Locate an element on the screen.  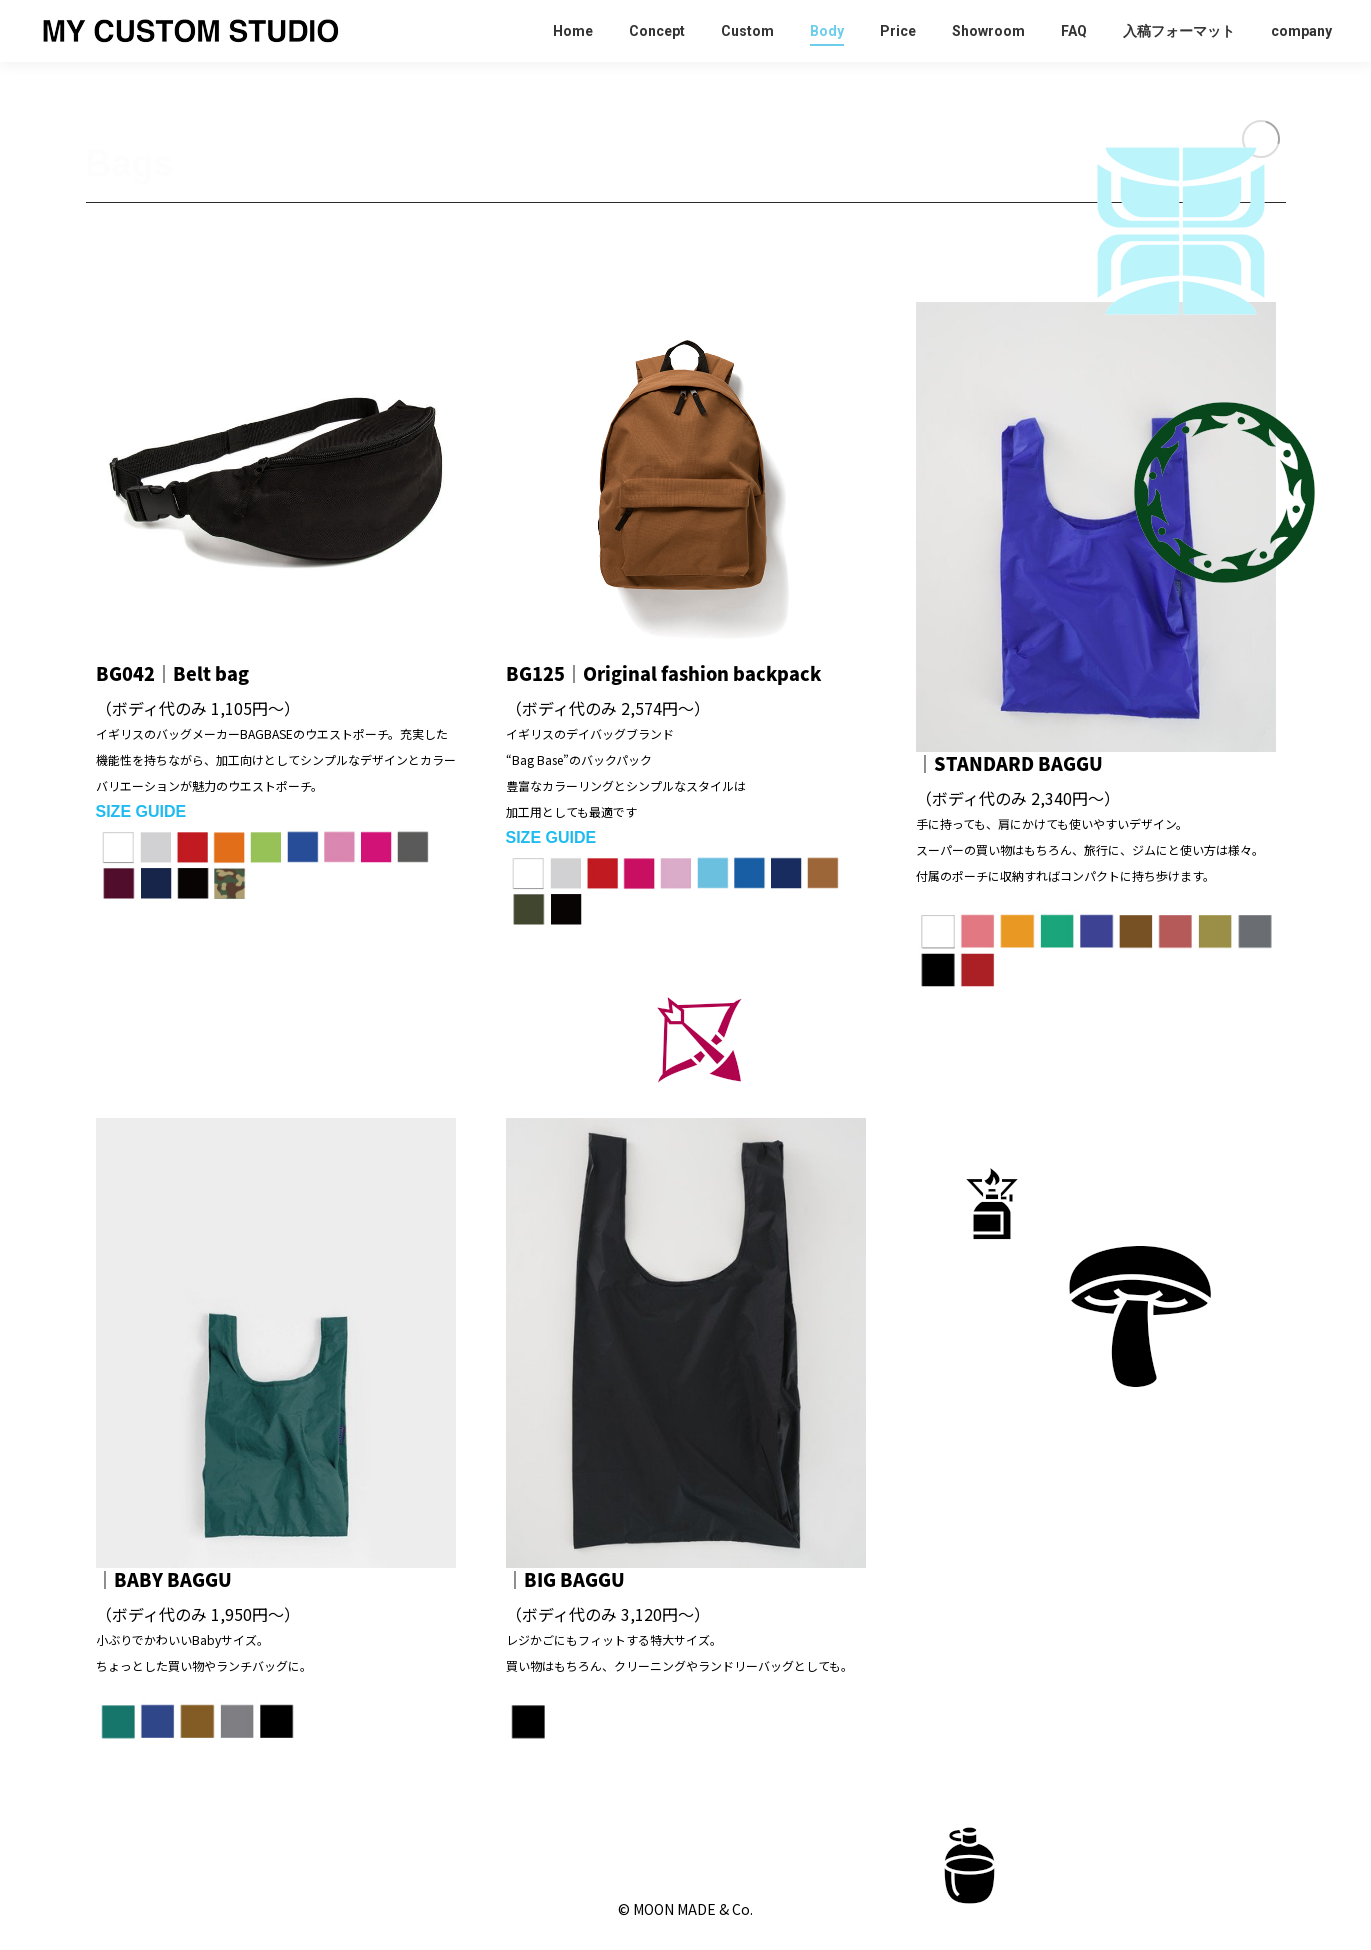
access cooking or stove controls is located at coordinates (992, 1203).